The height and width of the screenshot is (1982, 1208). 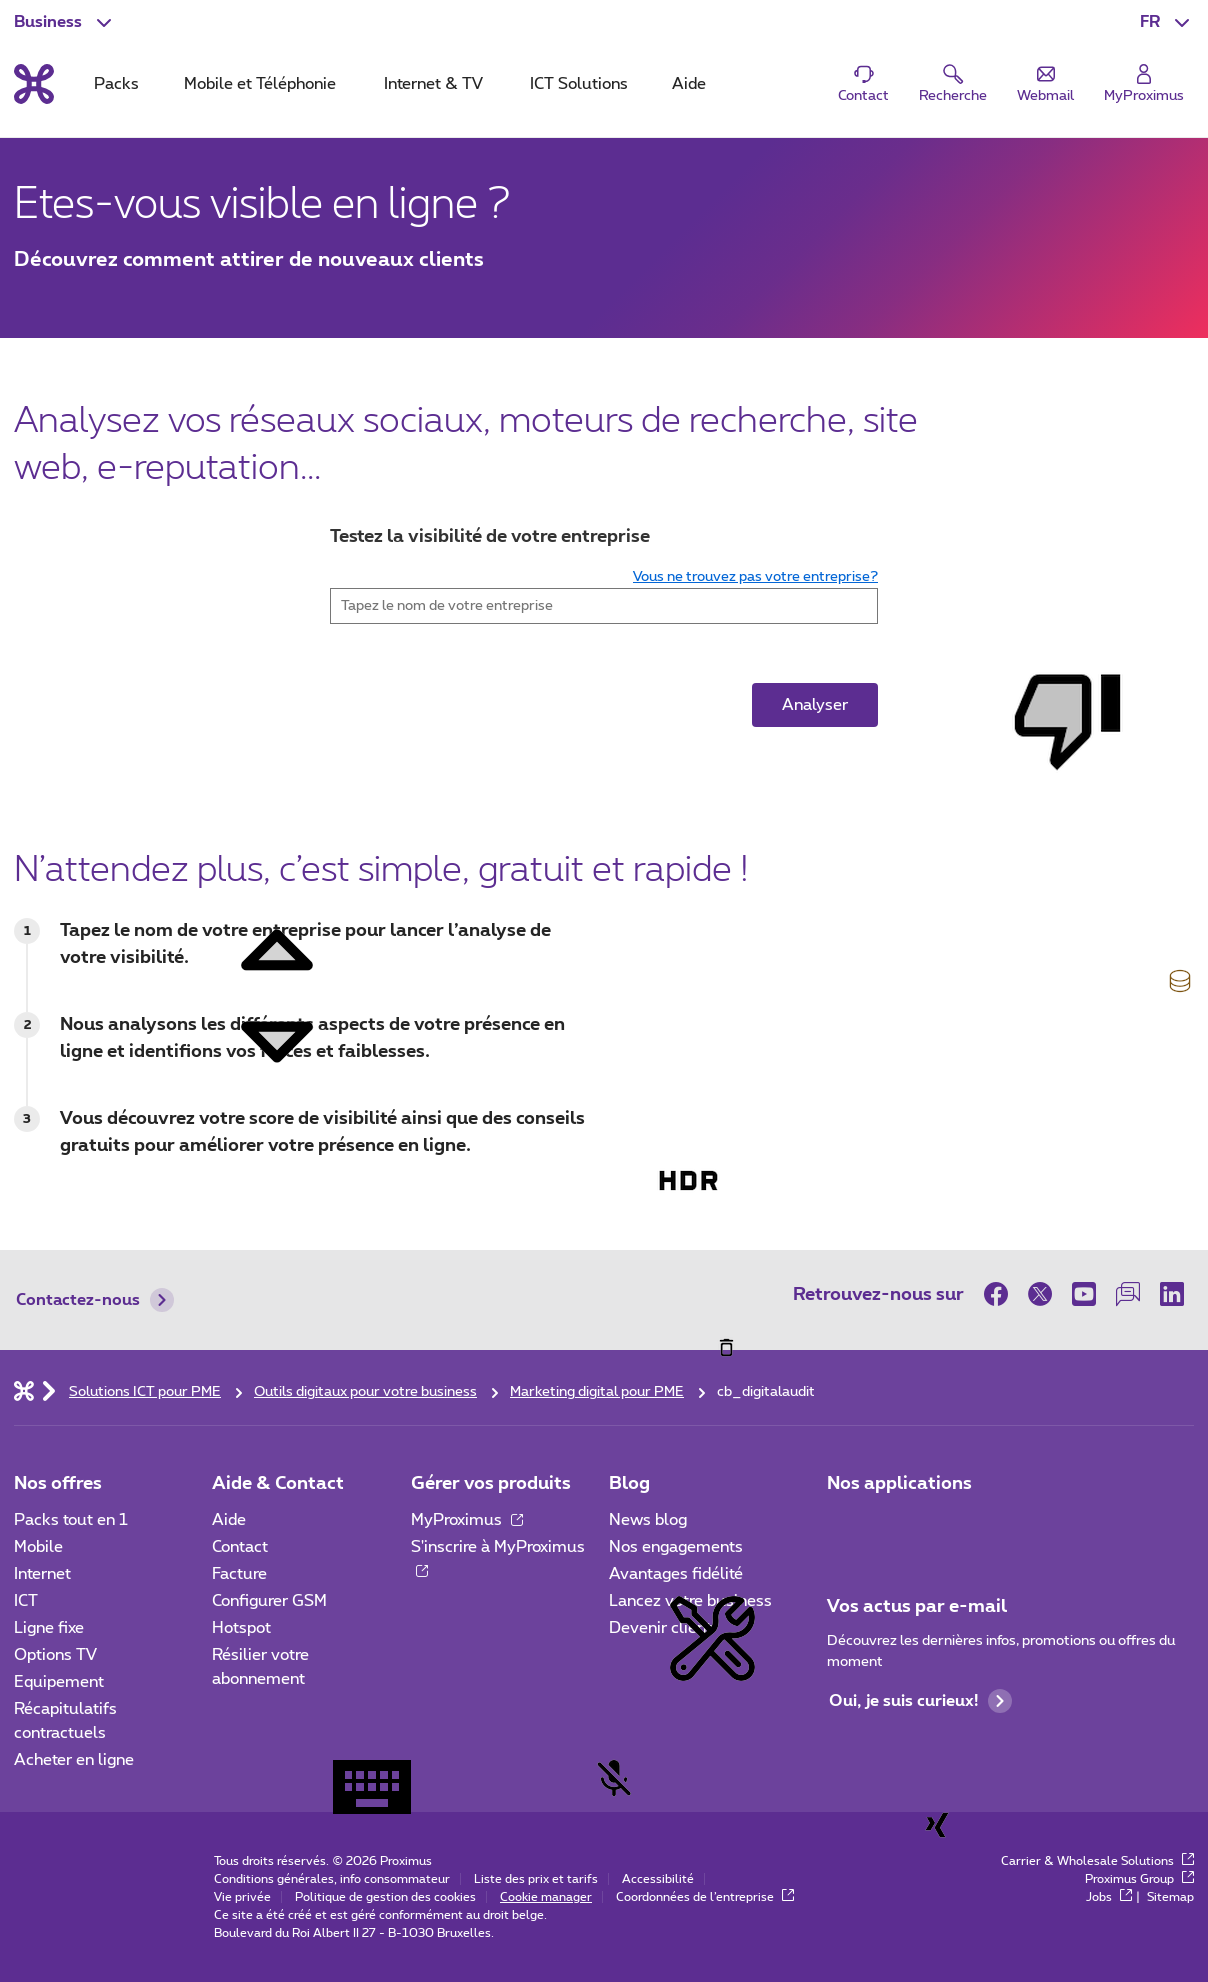 What do you see at coordinates (277, 996) in the screenshot?
I see `expand or collapse a dropdown menu` at bounding box center [277, 996].